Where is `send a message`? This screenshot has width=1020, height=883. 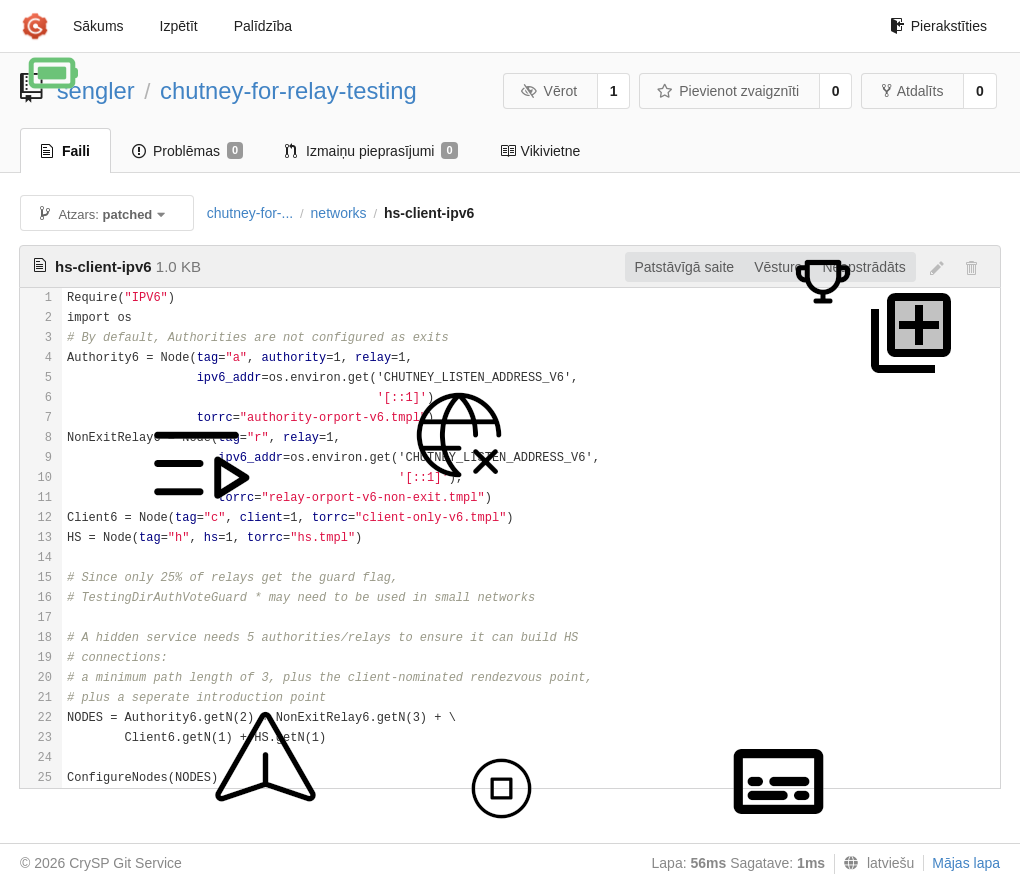 send a message is located at coordinates (265, 758).